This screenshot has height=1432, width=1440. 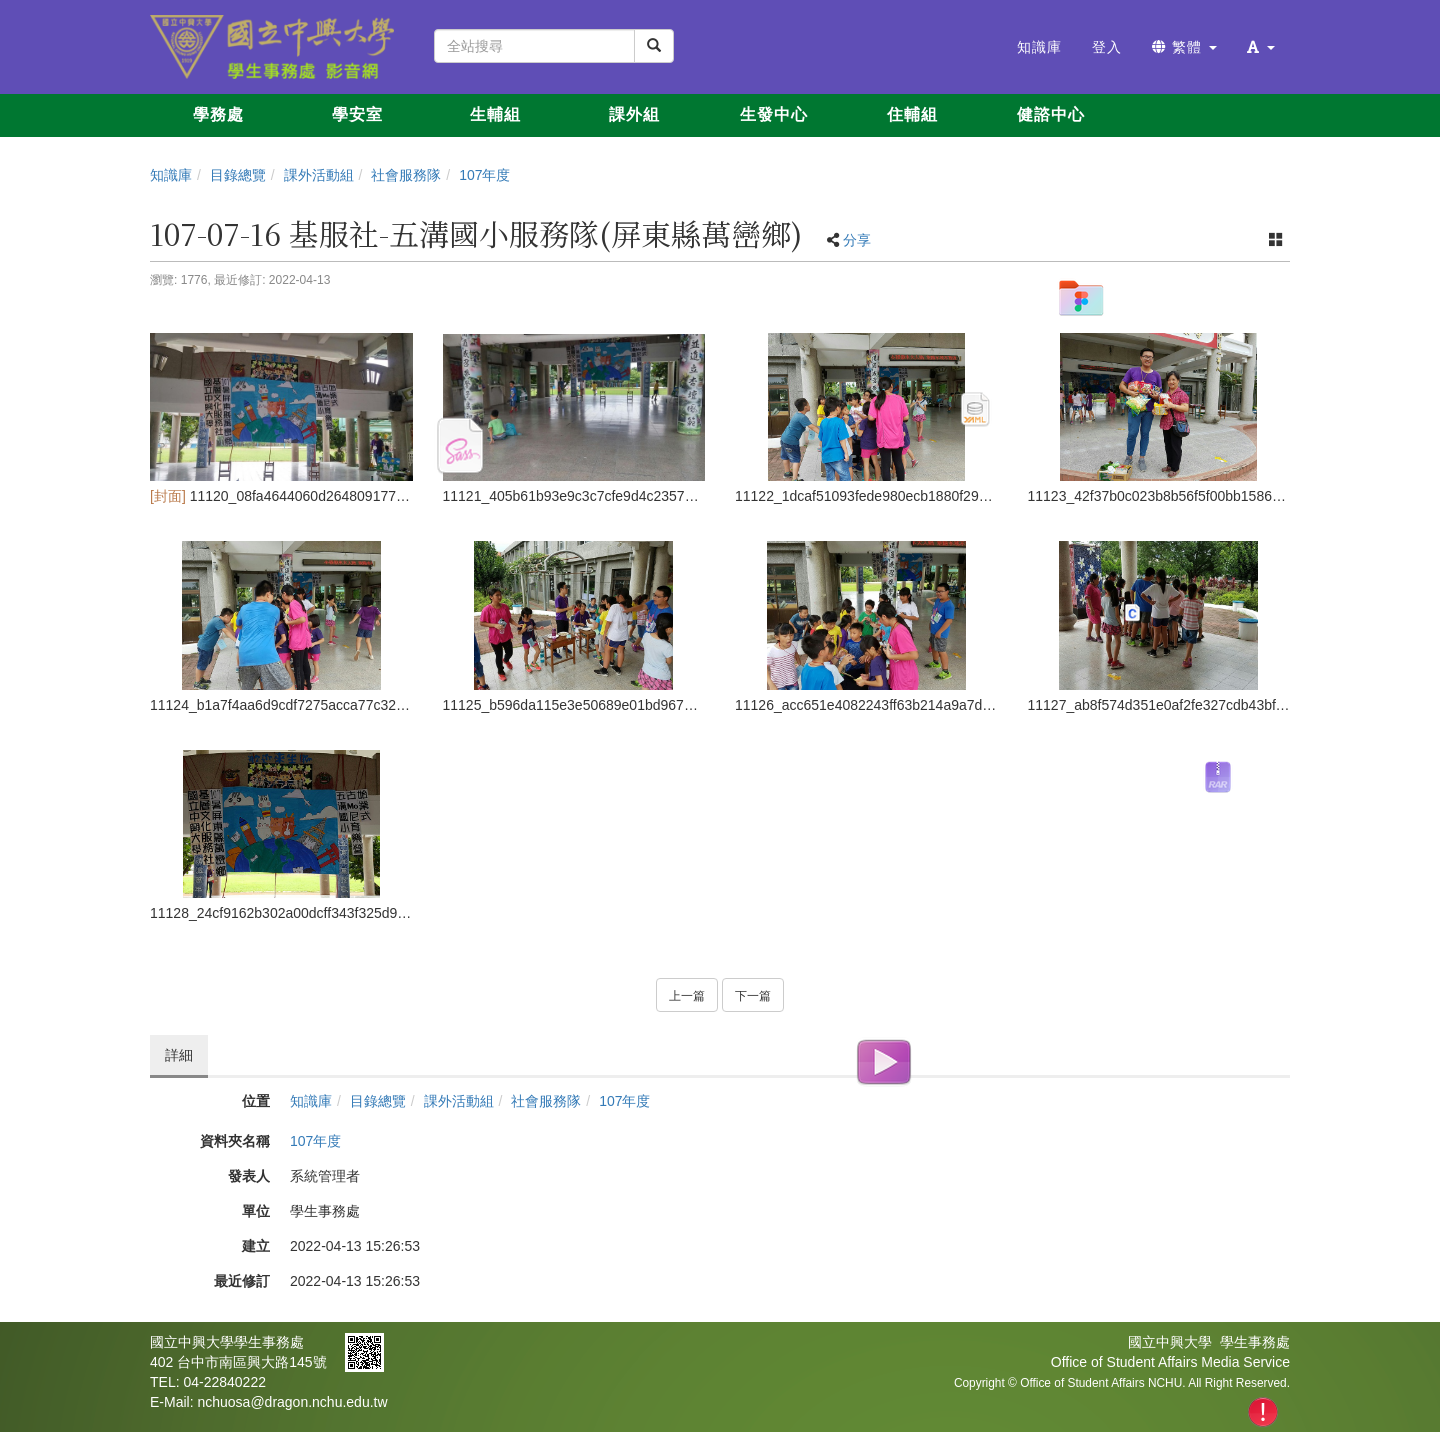 I want to click on a C programming language source file, so click(x=1132, y=612).